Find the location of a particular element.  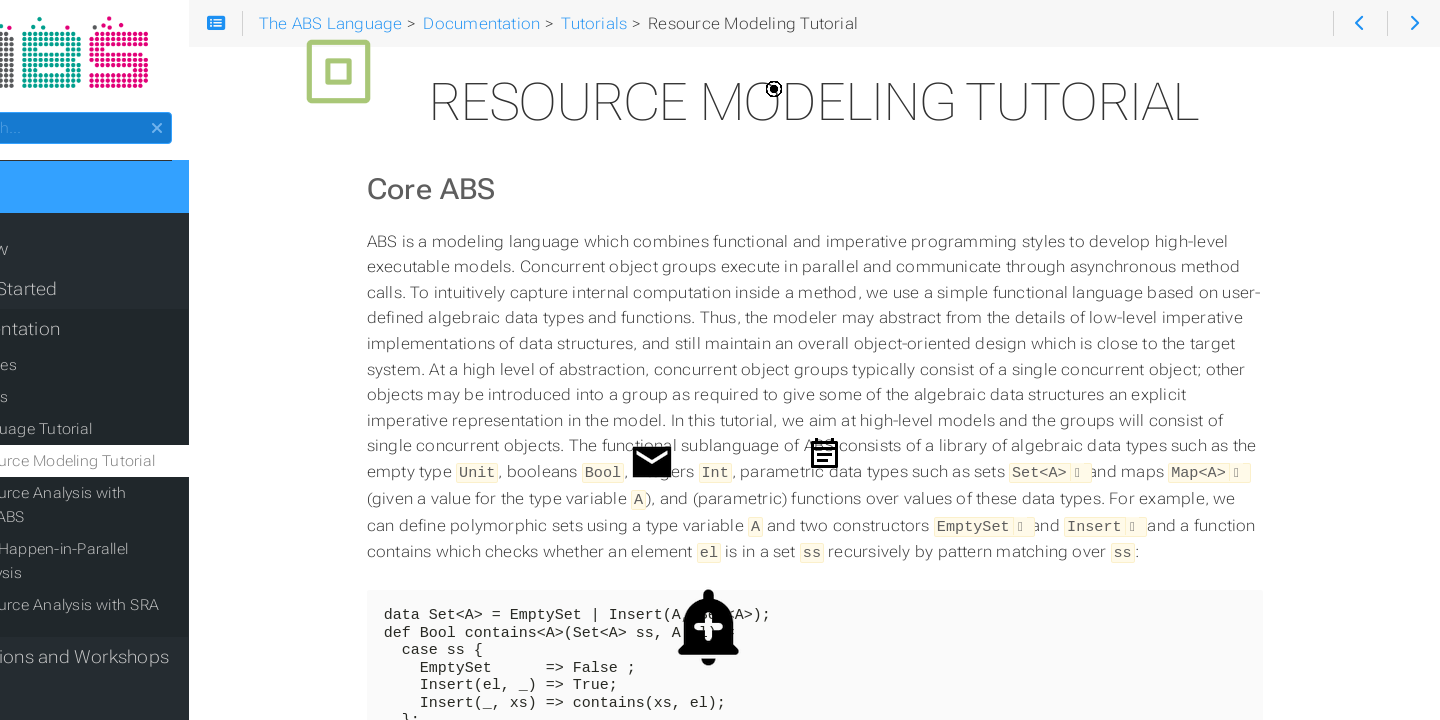

add a new alert or notification is located at coordinates (708, 626).